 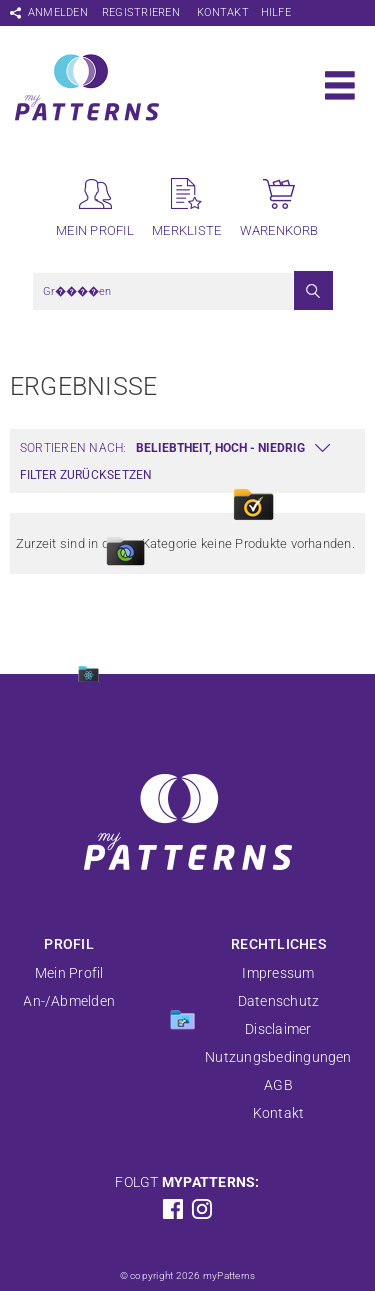 What do you see at coordinates (88, 674) in the screenshot?
I see `open react project folder` at bounding box center [88, 674].